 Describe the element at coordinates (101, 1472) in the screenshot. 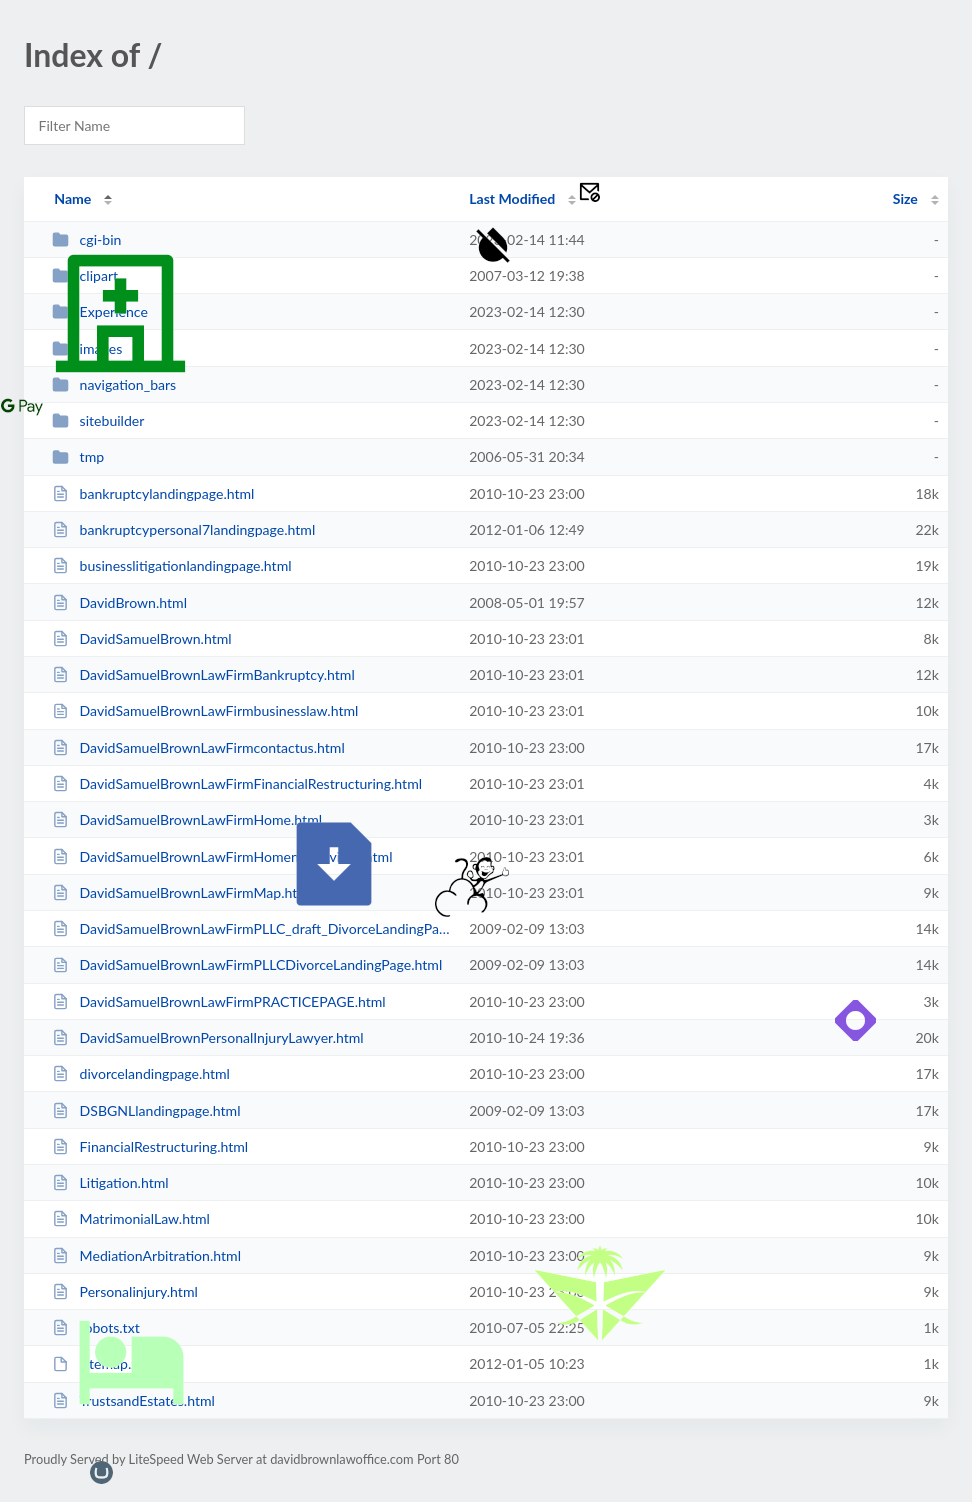

I see `umbraco content management system logo` at that location.